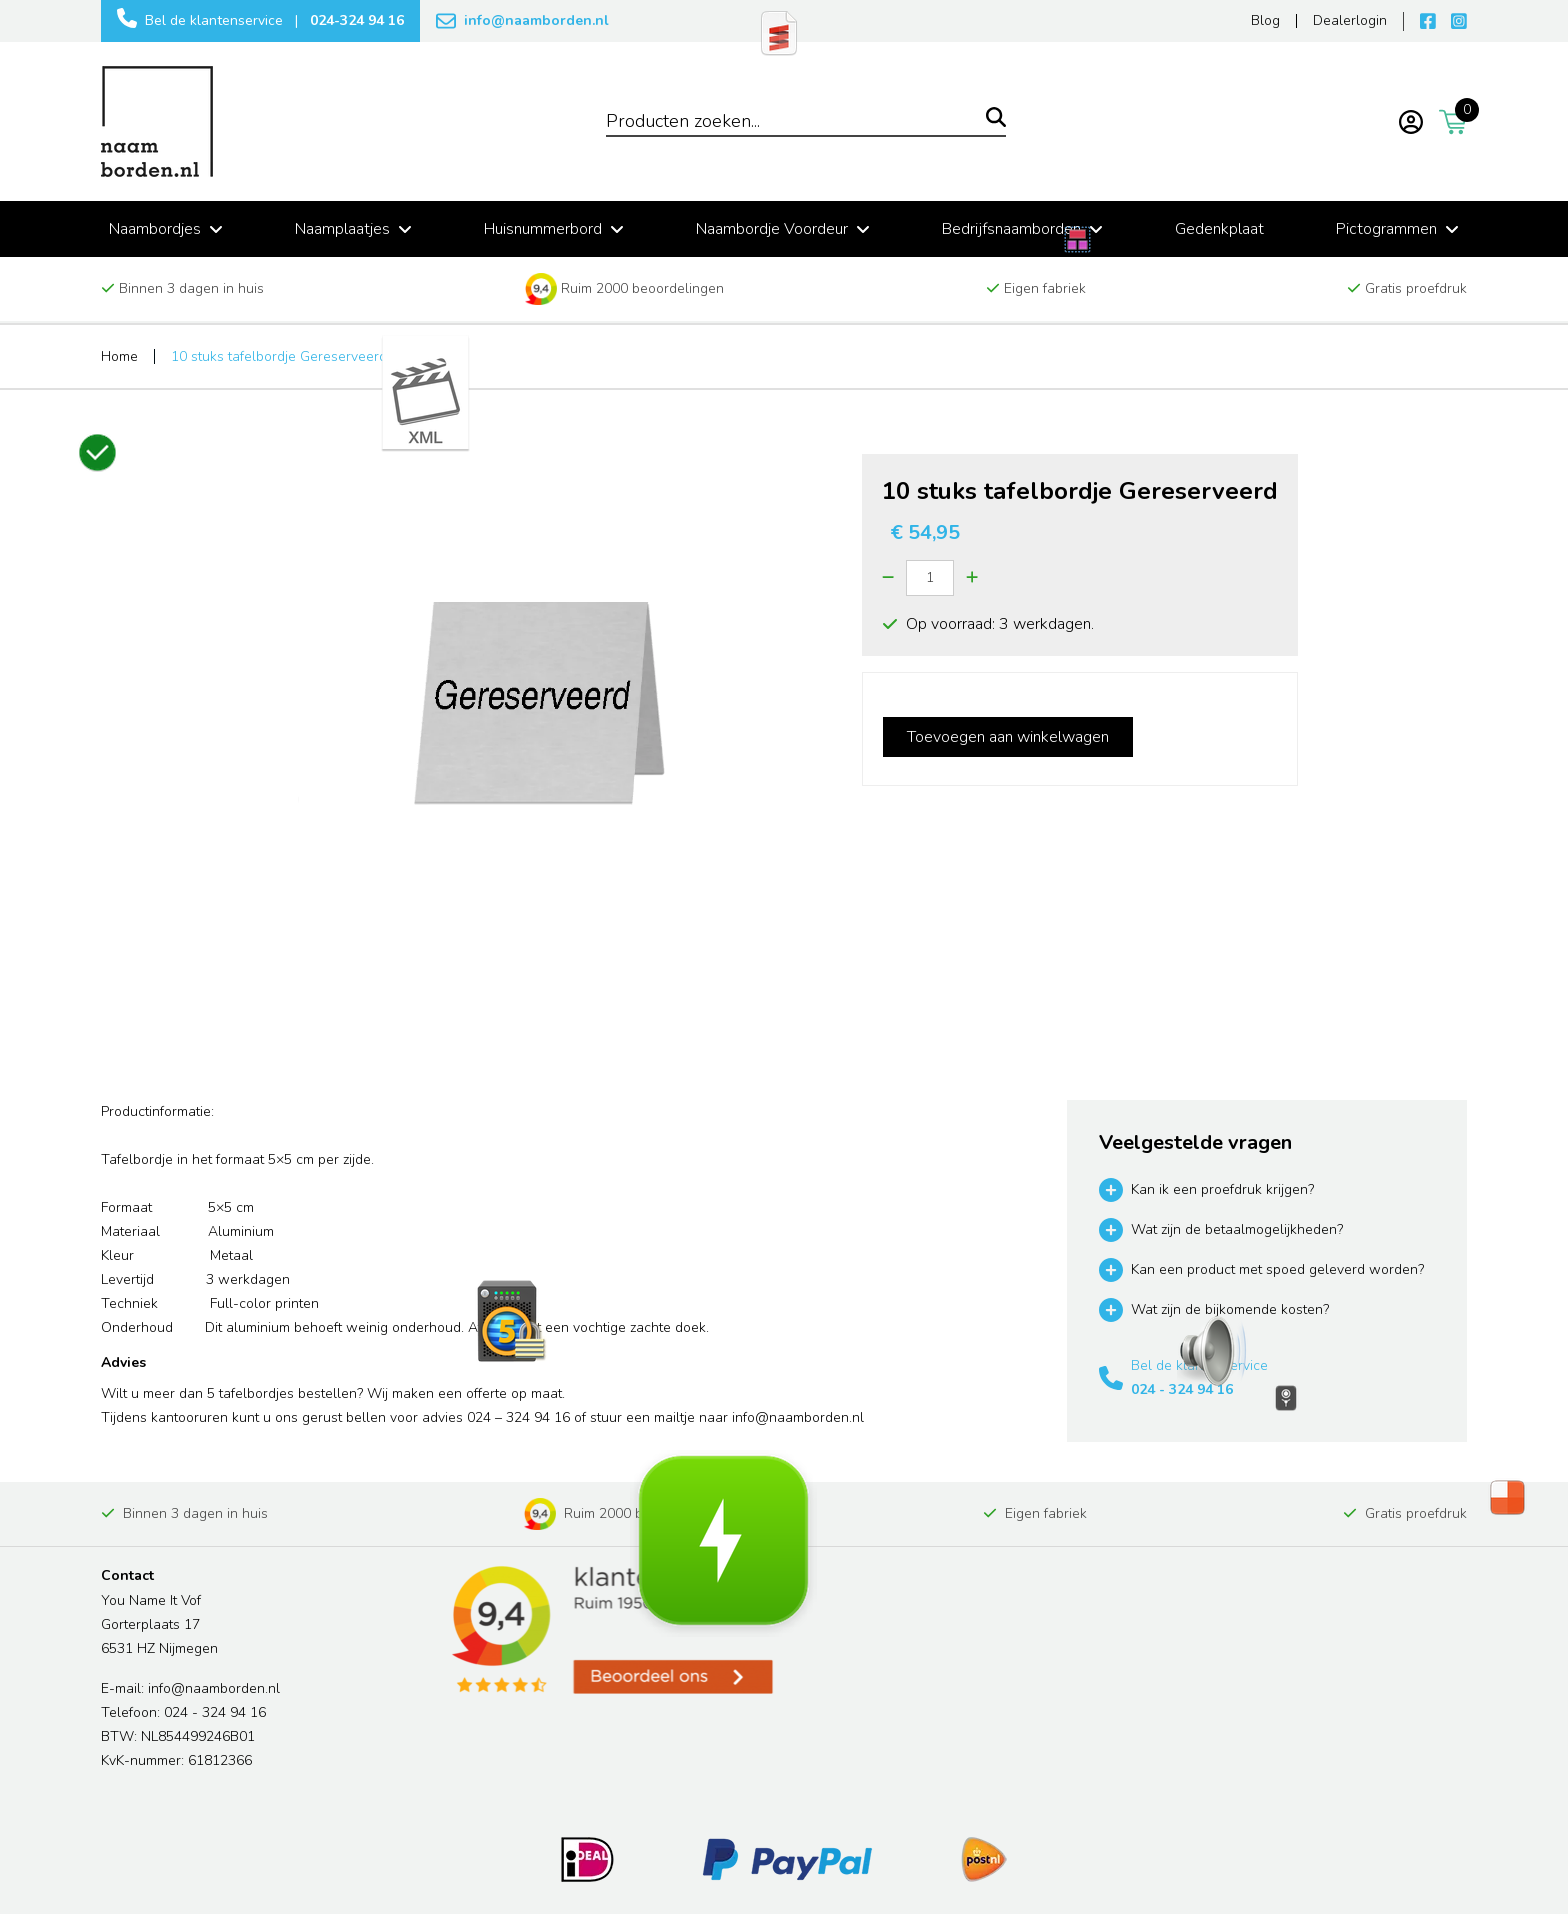 The height and width of the screenshot is (1914, 1568). I want to click on select all items in the current view, so click(1077, 239).